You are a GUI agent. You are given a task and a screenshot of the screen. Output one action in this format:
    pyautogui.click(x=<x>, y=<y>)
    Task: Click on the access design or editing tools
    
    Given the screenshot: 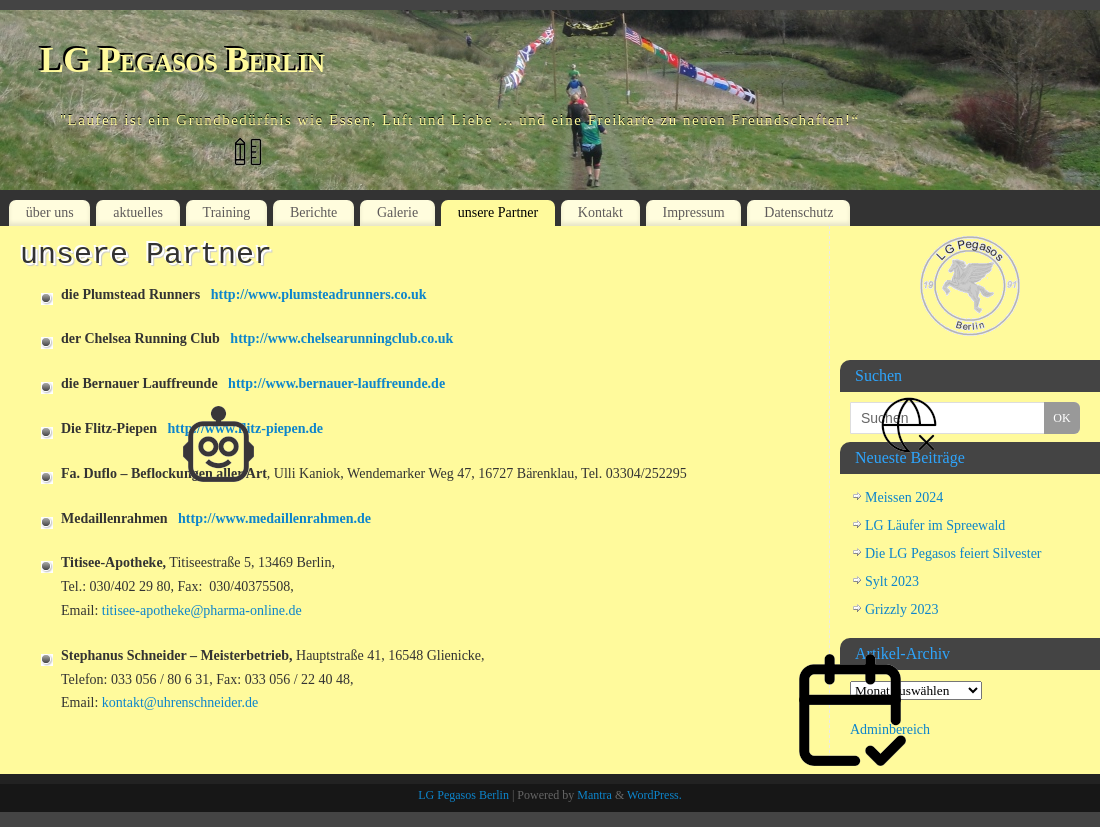 What is the action you would take?
    pyautogui.click(x=248, y=152)
    